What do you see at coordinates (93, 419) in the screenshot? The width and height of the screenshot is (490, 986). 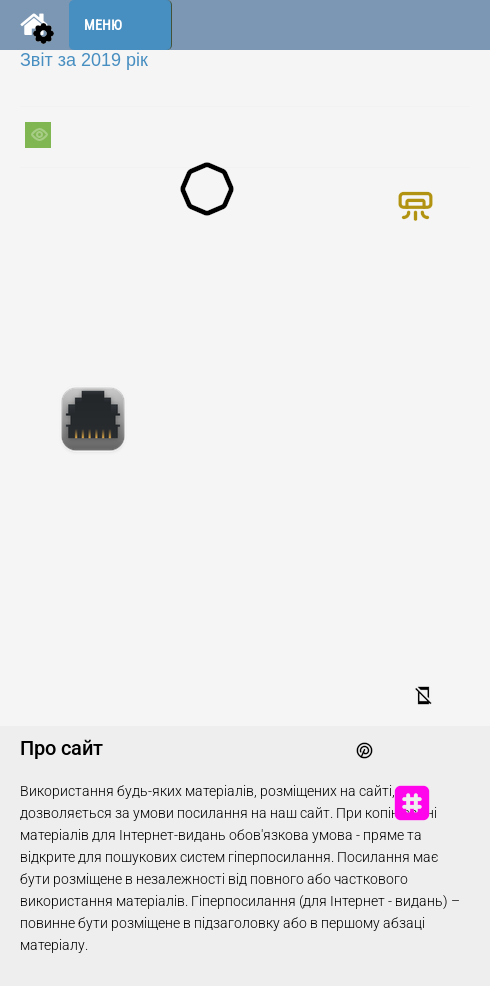 I see `indicates an RJ11 telephone/DSL network port` at bounding box center [93, 419].